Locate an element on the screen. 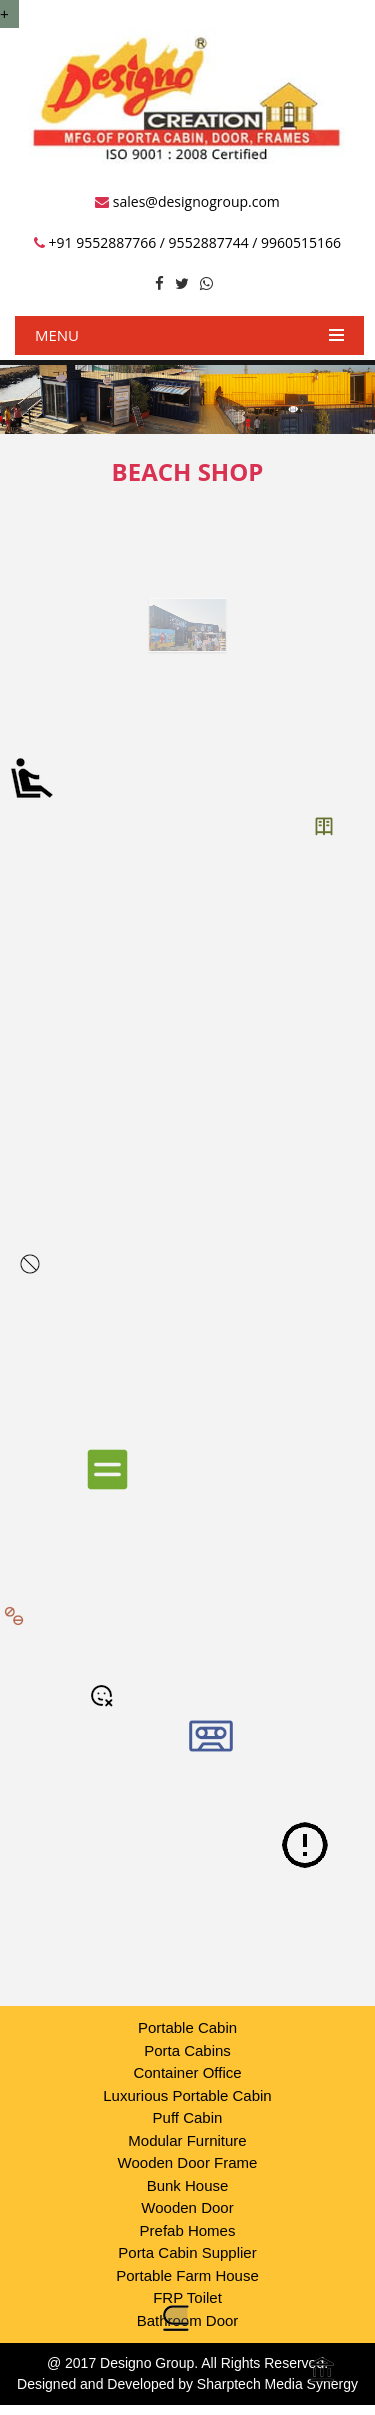  indicates equality or comparison between values is located at coordinates (107, 1469).